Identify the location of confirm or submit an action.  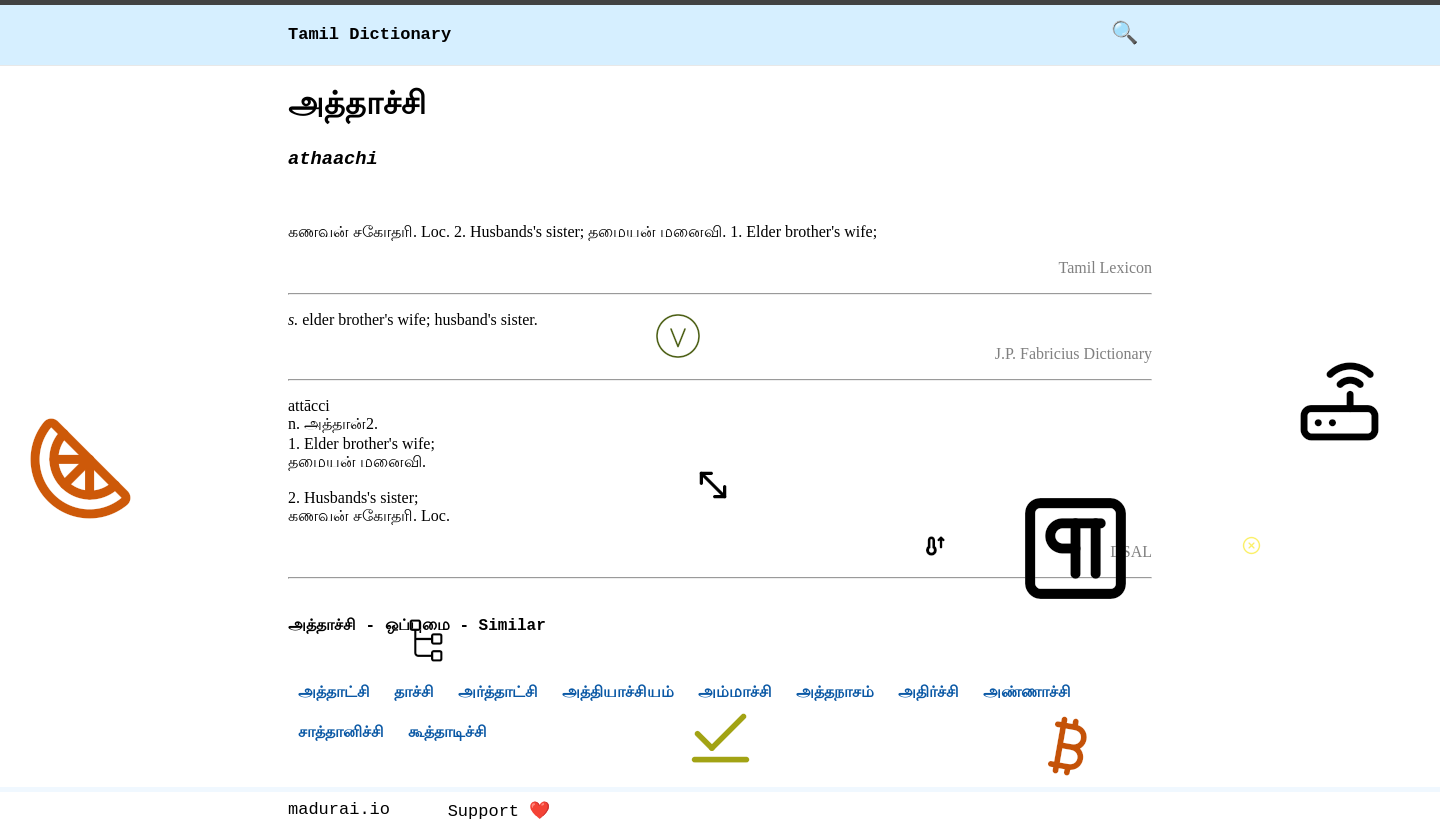
(720, 739).